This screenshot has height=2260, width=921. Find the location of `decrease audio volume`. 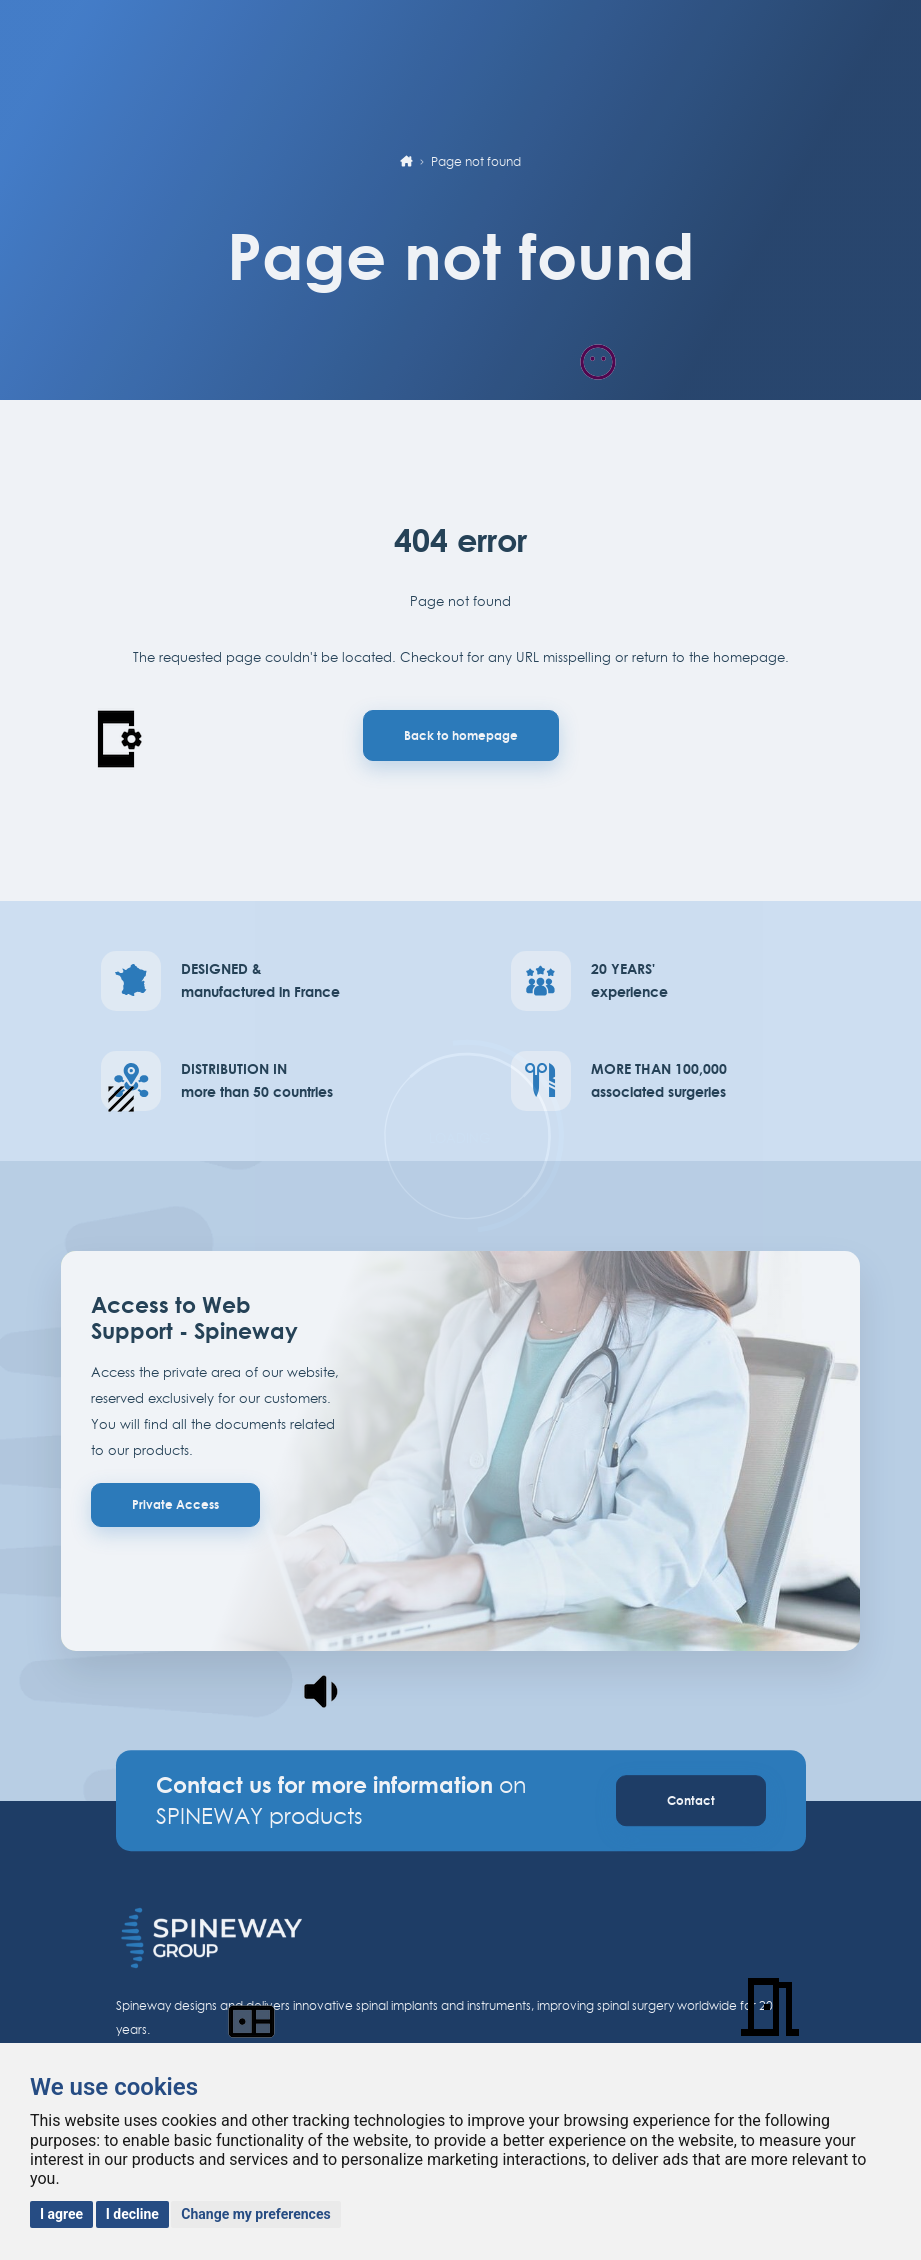

decrease audio volume is located at coordinates (321, 1691).